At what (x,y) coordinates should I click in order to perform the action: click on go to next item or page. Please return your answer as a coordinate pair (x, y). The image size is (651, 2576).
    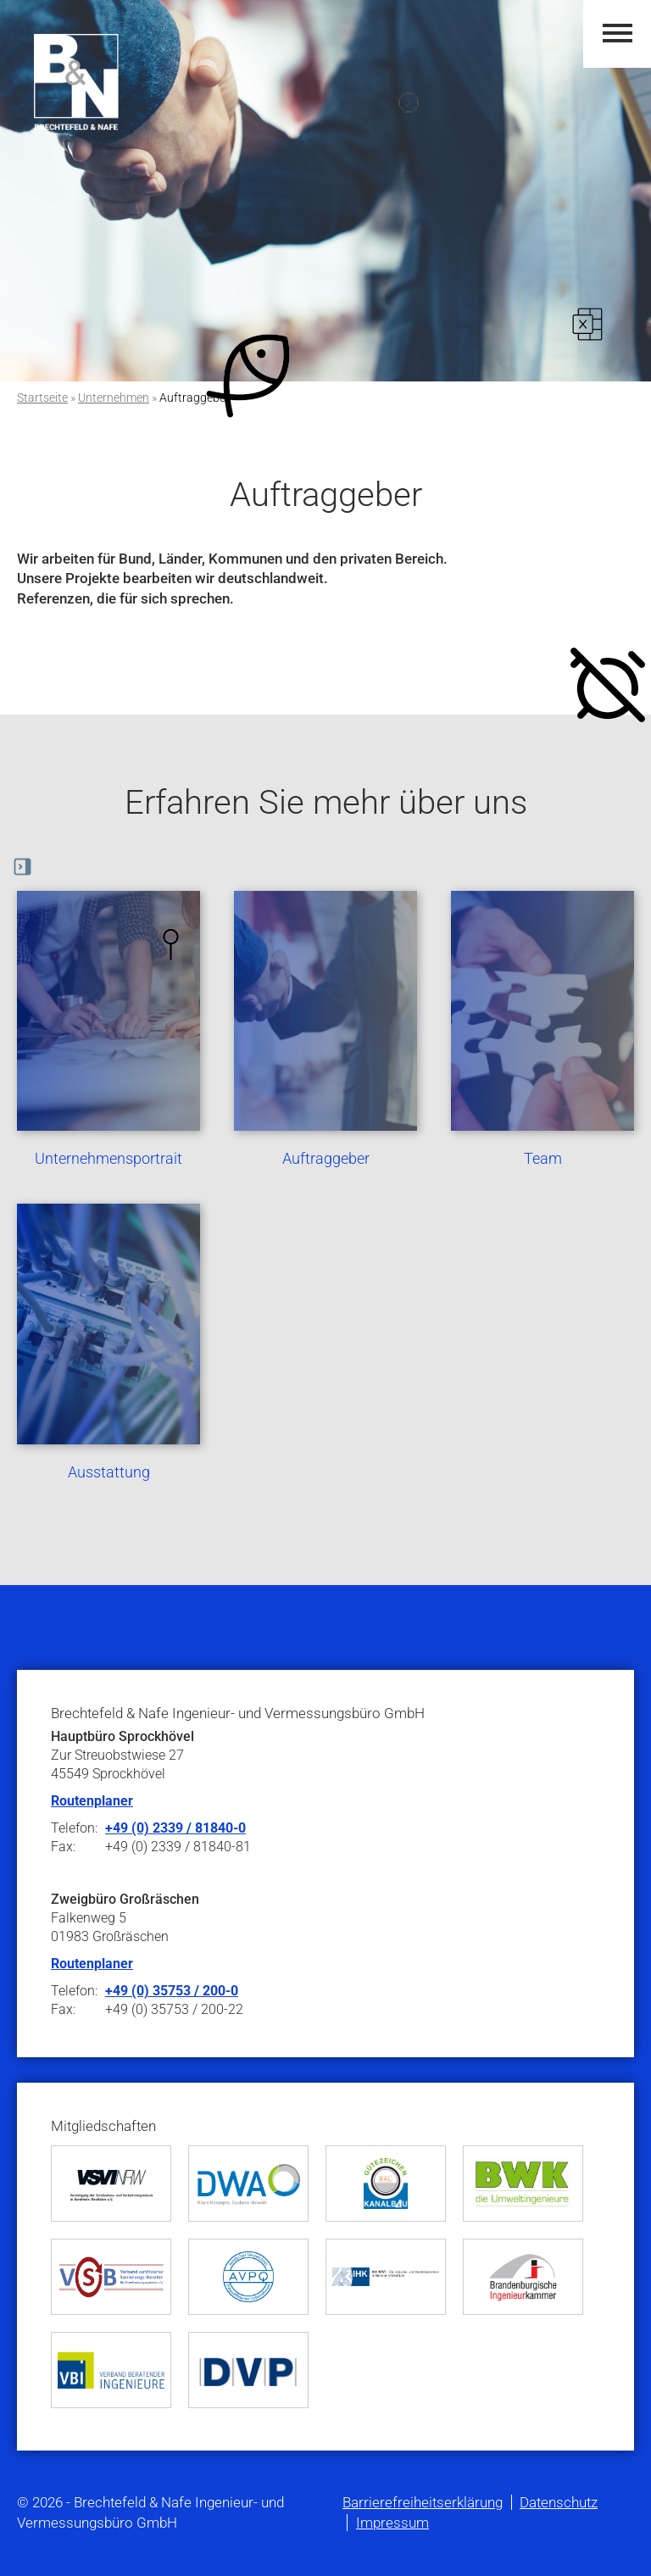
    Looking at the image, I should click on (409, 103).